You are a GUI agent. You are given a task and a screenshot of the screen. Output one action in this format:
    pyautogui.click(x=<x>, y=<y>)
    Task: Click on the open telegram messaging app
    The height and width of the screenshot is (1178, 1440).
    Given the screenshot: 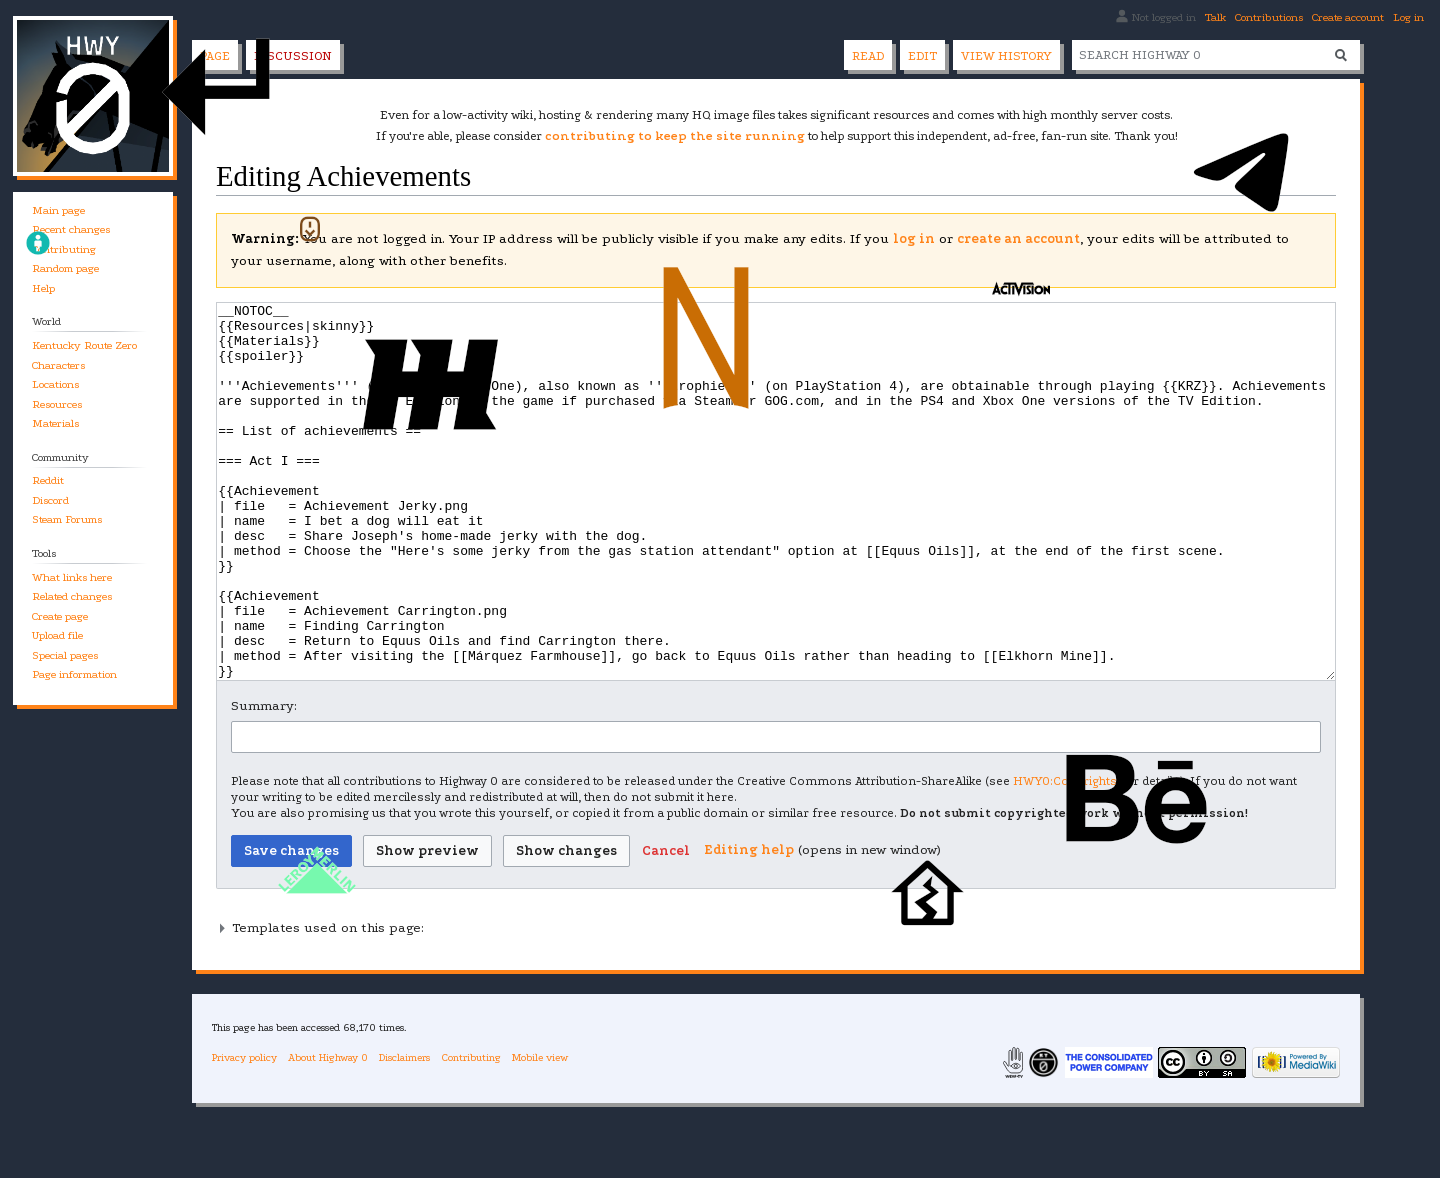 What is the action you would take?
    pyautogui.click(x=1248, y=168)
    